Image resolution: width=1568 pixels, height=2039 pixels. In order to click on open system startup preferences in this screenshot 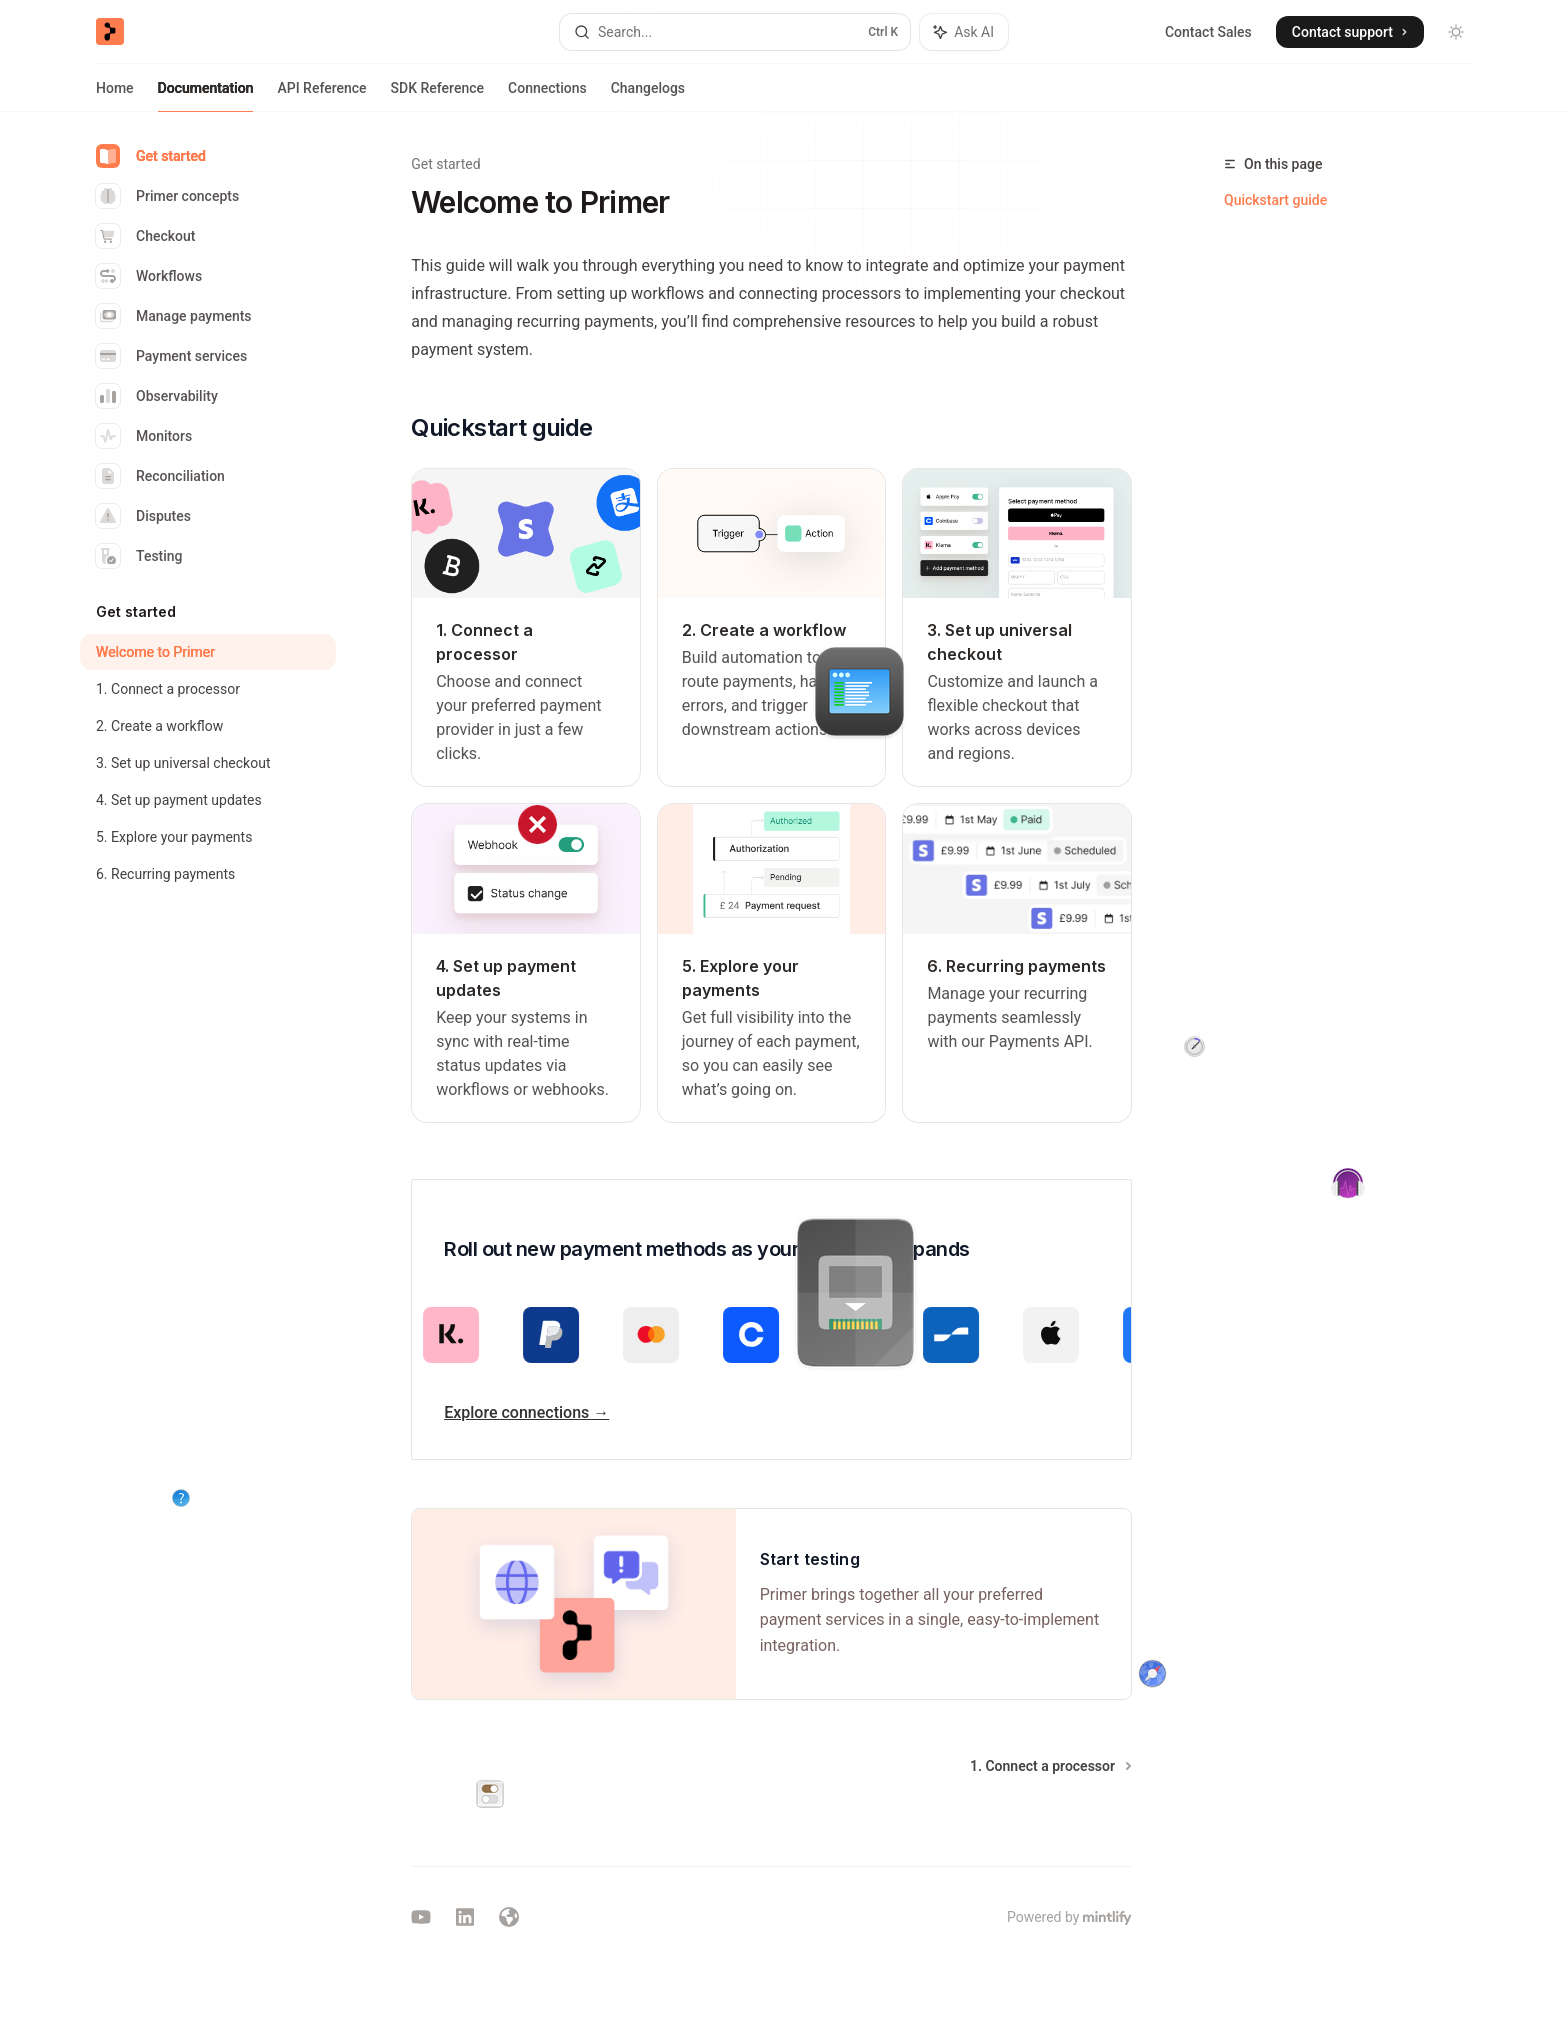, I will do `click(859, 691)`.